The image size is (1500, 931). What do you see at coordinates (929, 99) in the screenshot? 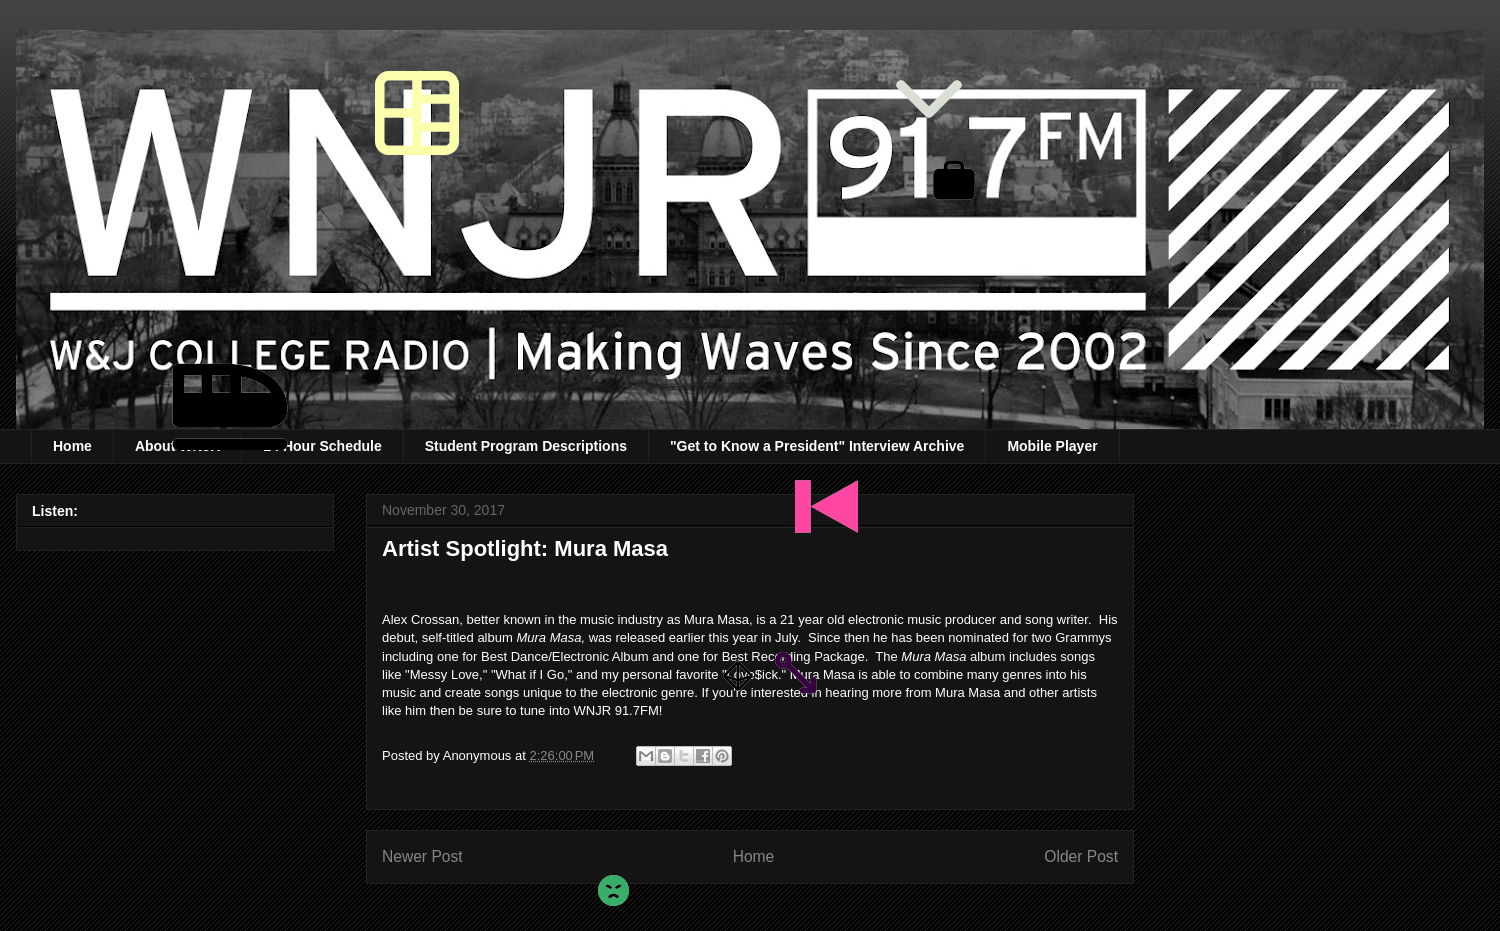
I see `expand a dropdown menu or collapsed section` at bounding box center [929, 99].